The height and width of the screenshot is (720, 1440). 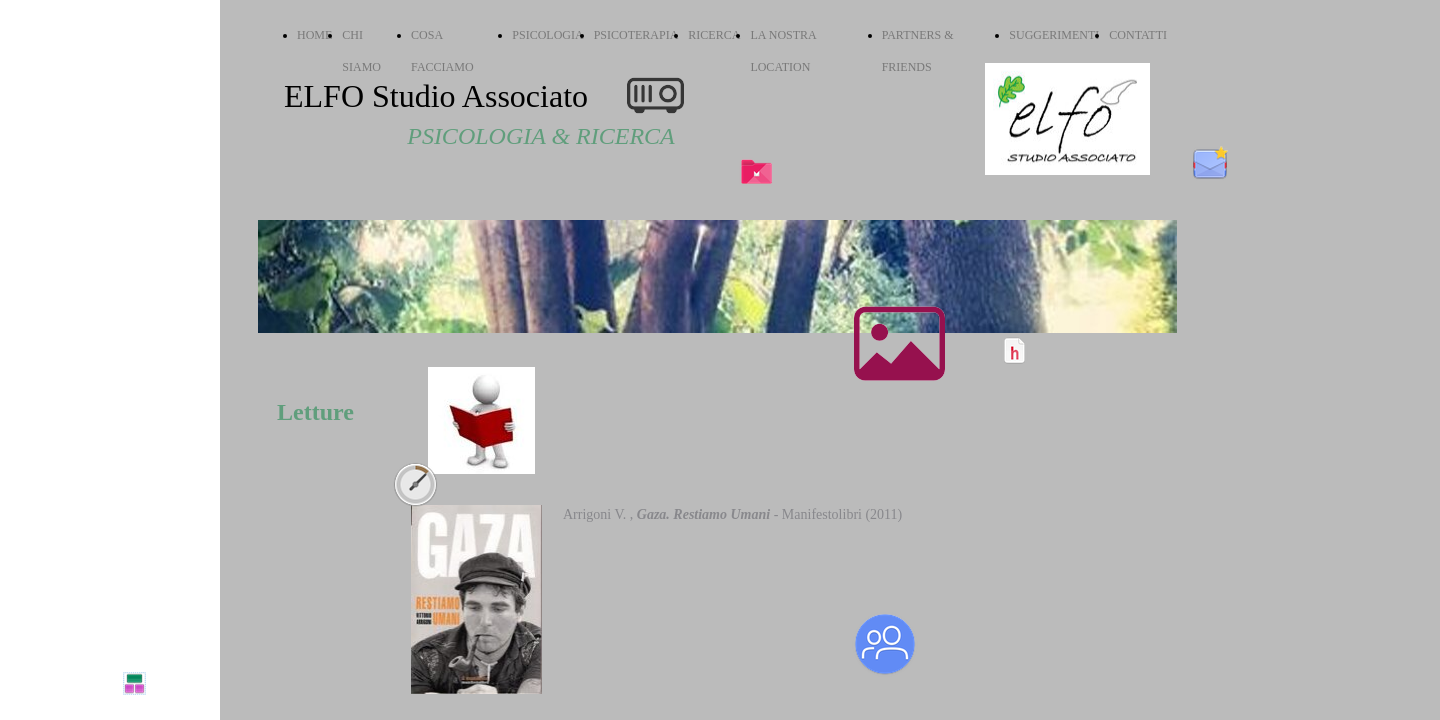 I want to click on select all items in the current view, so click(x=134, y=683).